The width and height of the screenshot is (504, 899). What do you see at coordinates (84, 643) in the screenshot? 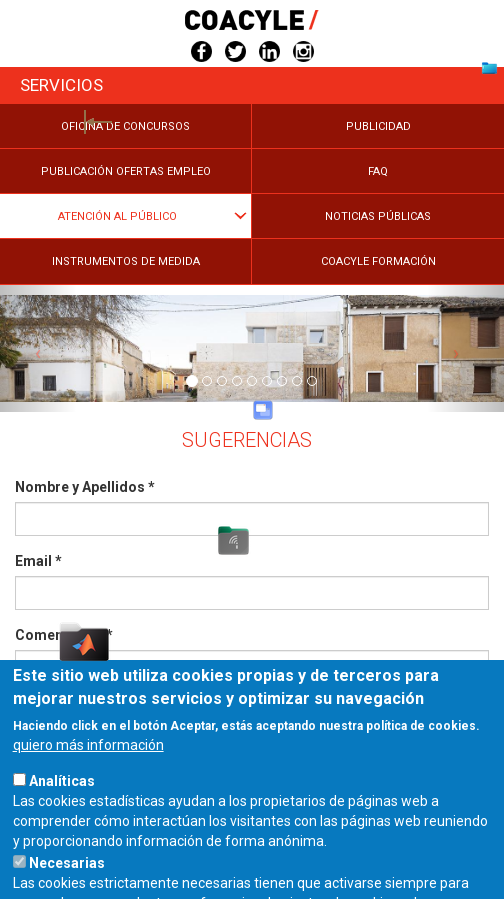
I see `open matlab project files folder` at bounding box center [84, 643].